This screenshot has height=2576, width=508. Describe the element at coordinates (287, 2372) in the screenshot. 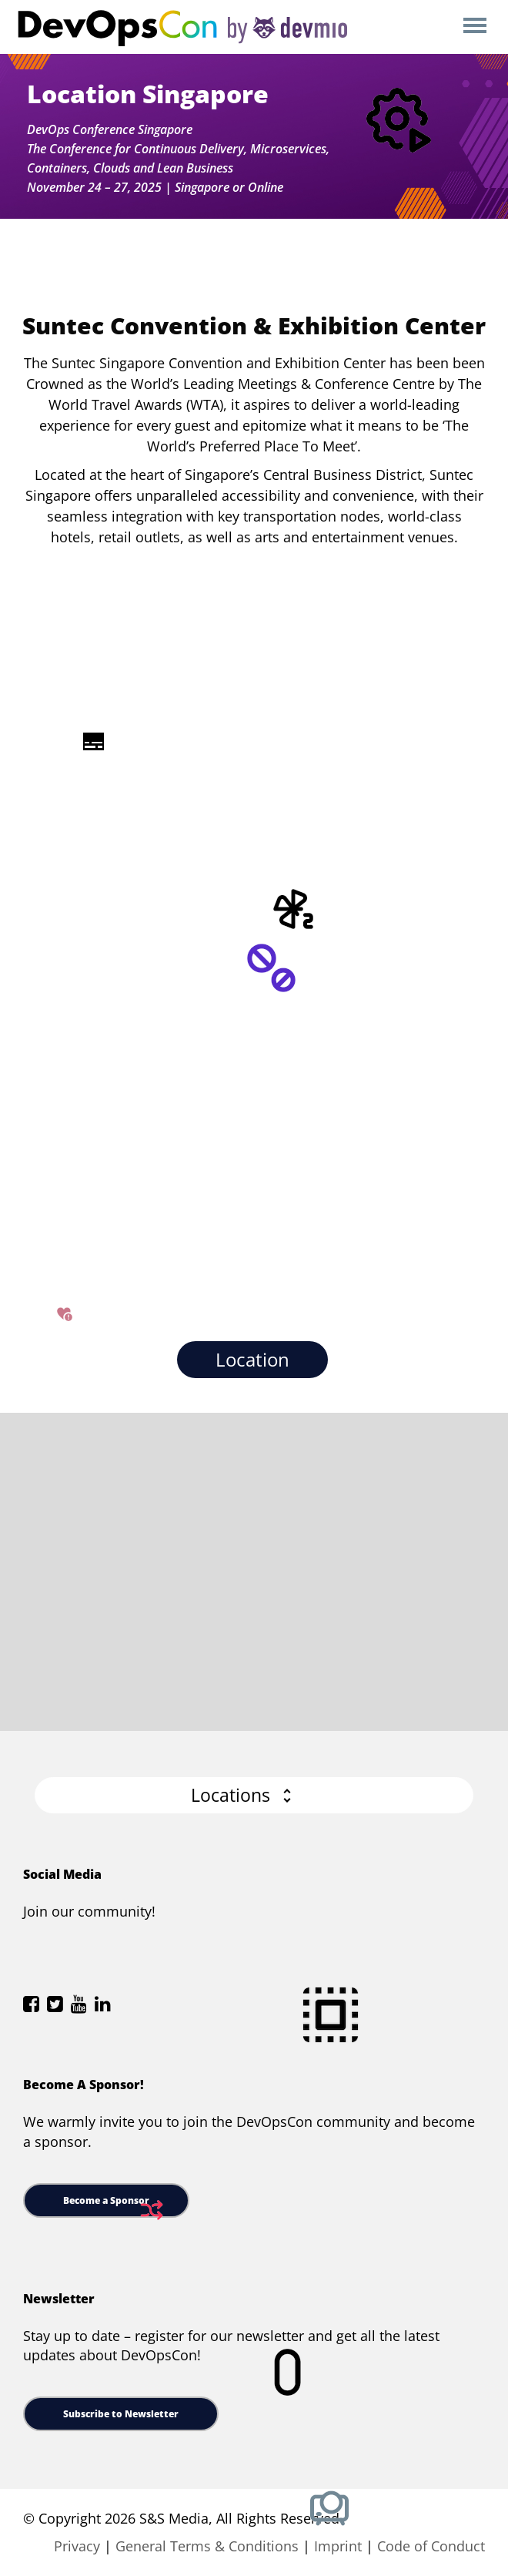

I see `indicates zero items or empty count` at that location.